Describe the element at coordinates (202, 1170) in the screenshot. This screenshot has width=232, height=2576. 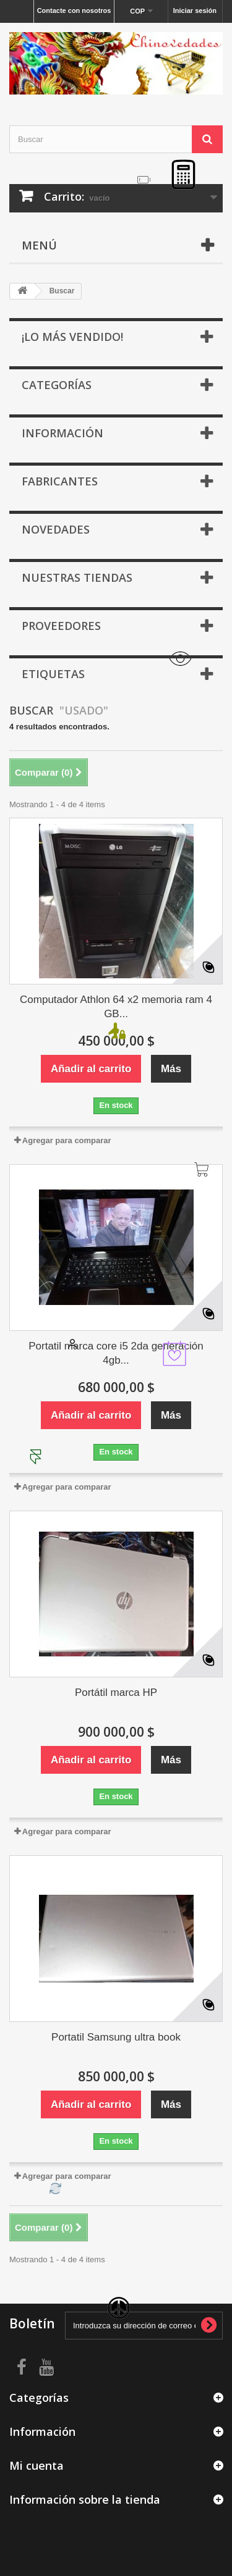
I see `view your shopping cart` at that location.